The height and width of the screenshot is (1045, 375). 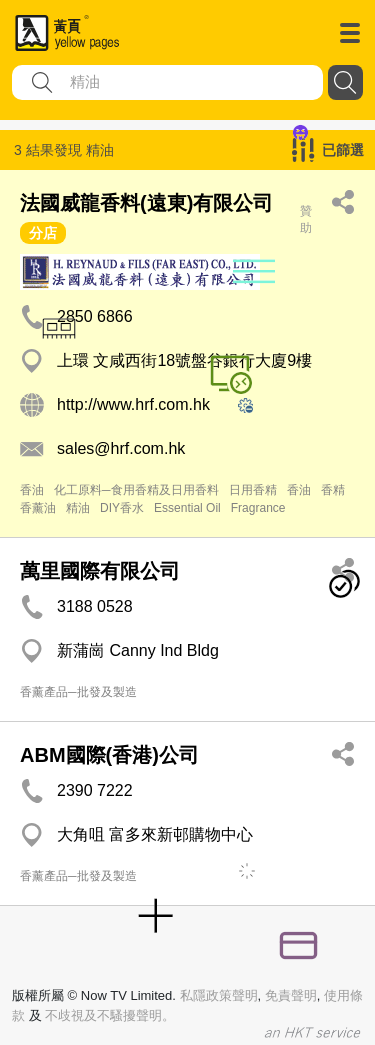 What do you see at coordinates (300, 132) in the screenshot?
I see `insert a silly or playful emoji reaction` at bounding box center [300, 132].